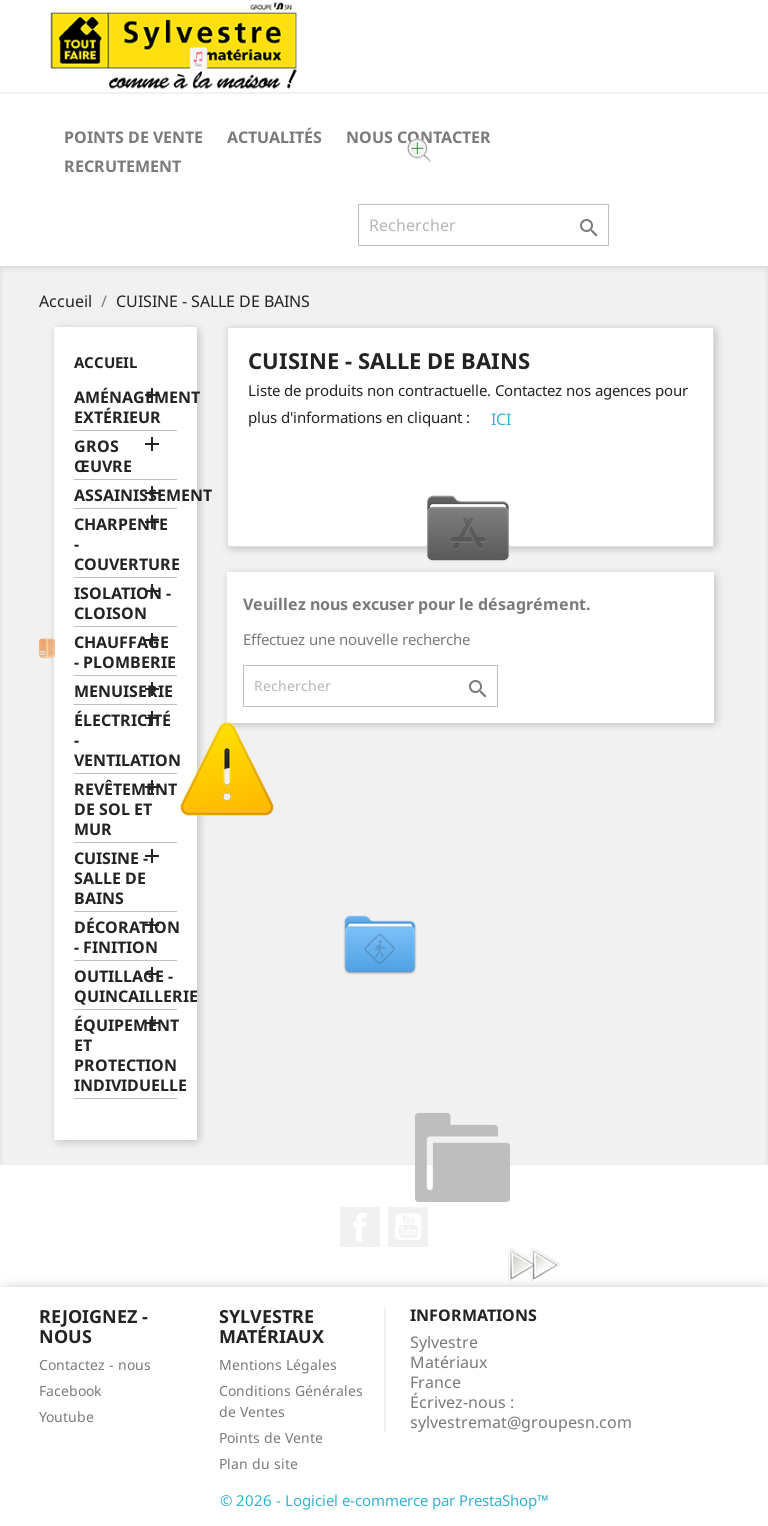  Describe the element at coordinates (198, 58) in the screenshot. I see `a flac audio file in ogg container format` at that location.